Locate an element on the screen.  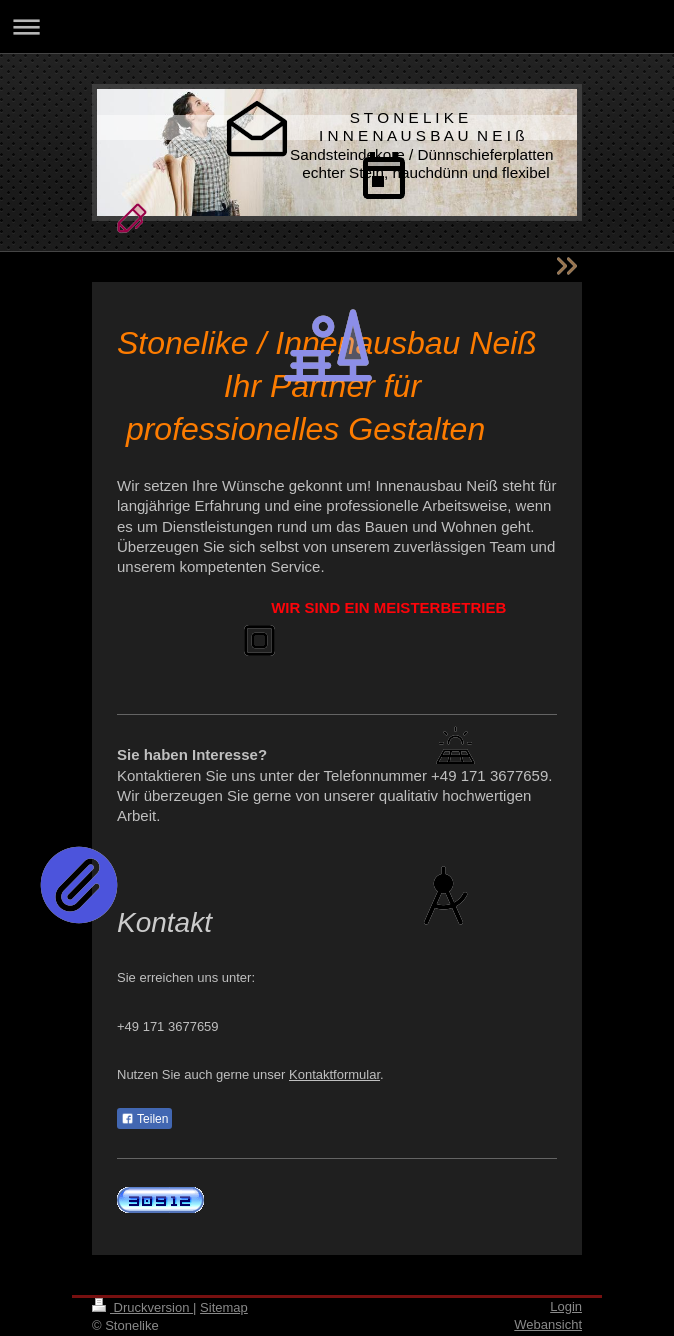
nested container or frame element is located at coordinates (259, 640).